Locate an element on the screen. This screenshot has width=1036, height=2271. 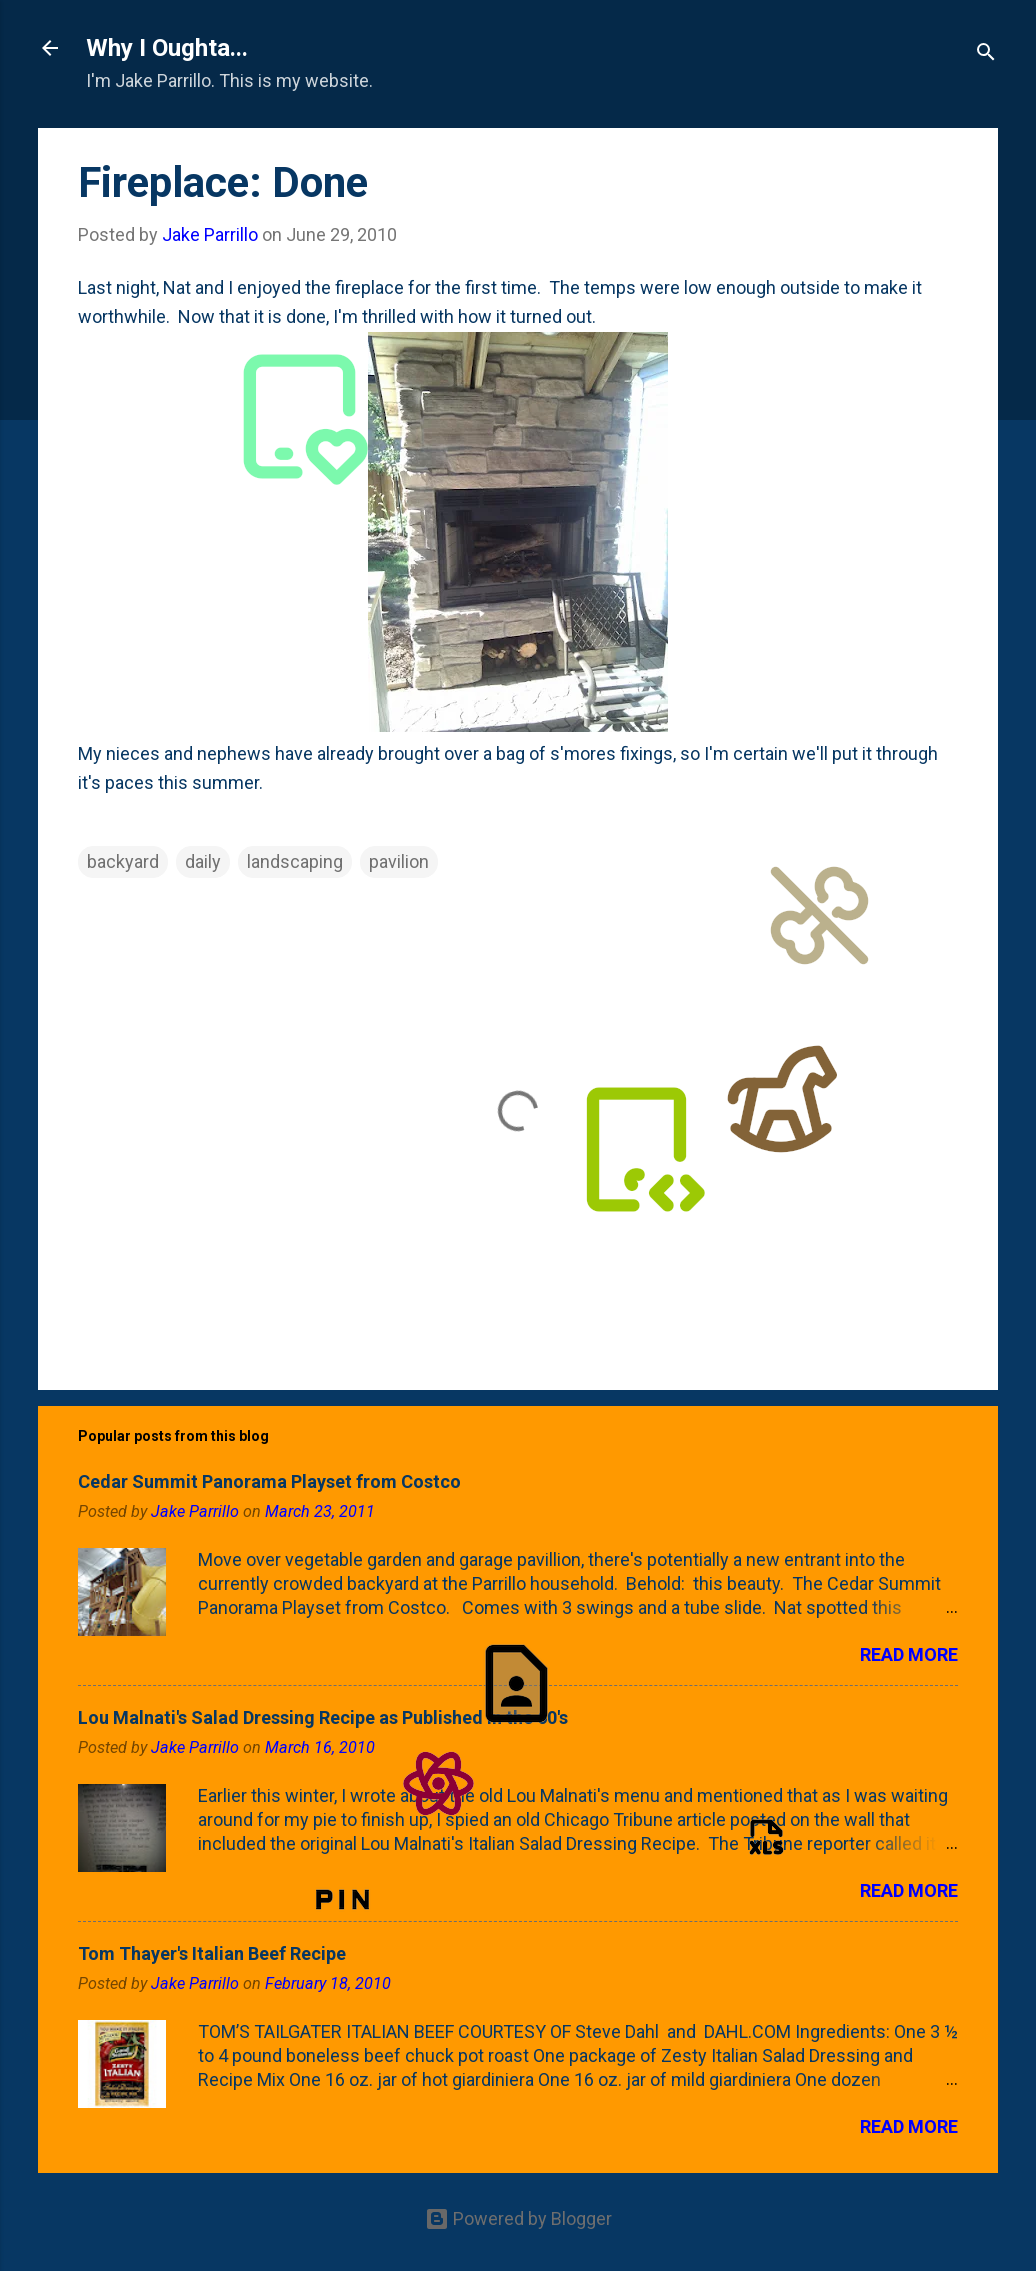
access kids or children's section is located at coordinates (781, 1099).